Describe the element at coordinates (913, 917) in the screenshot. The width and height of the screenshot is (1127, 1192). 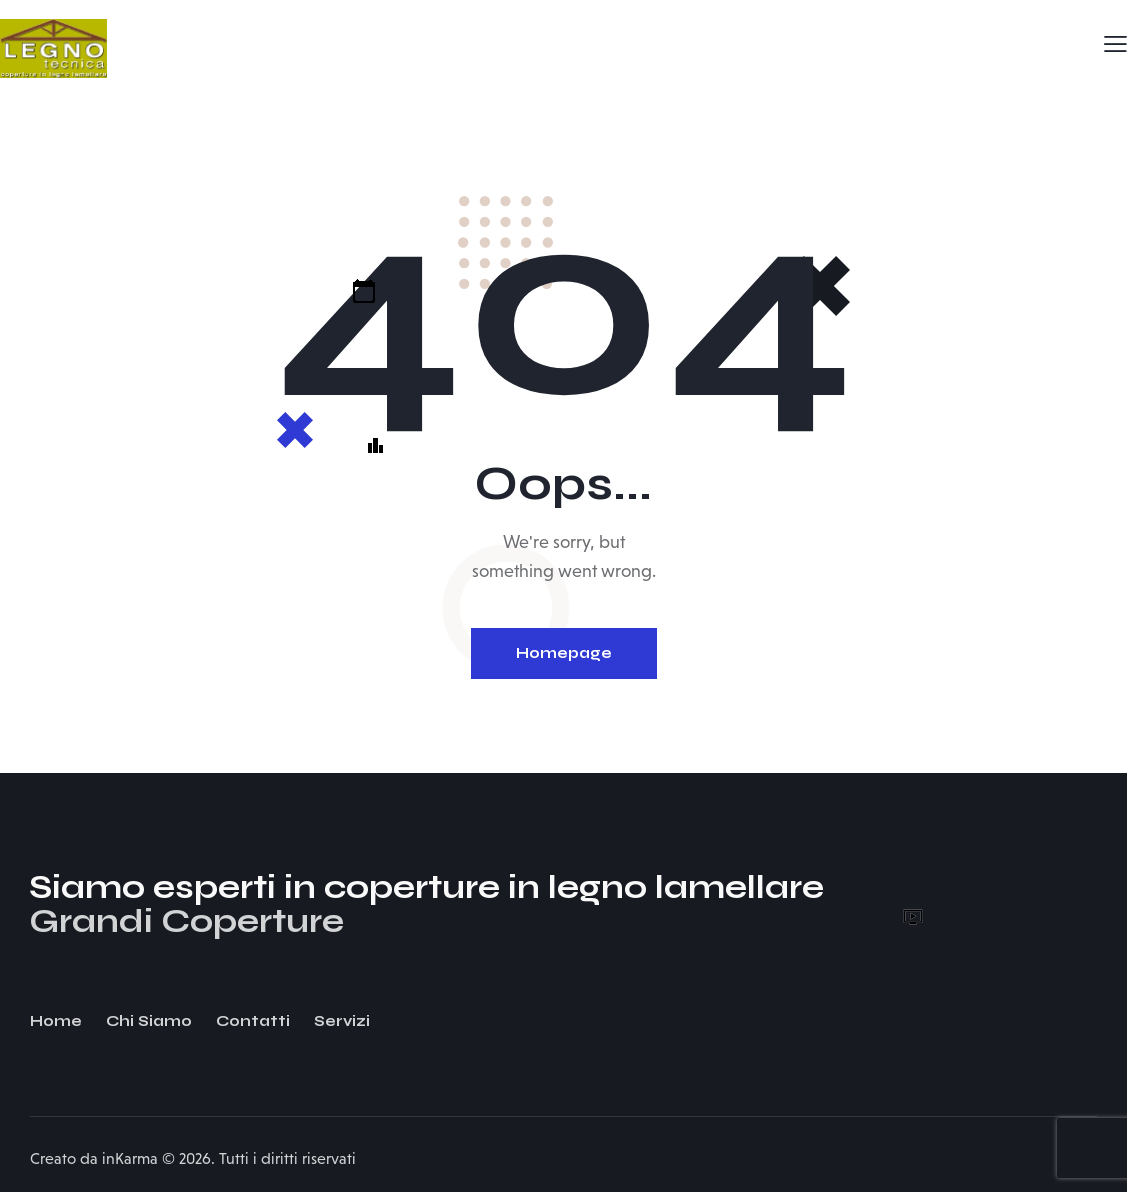
I see `play on-demand video content` at that location.